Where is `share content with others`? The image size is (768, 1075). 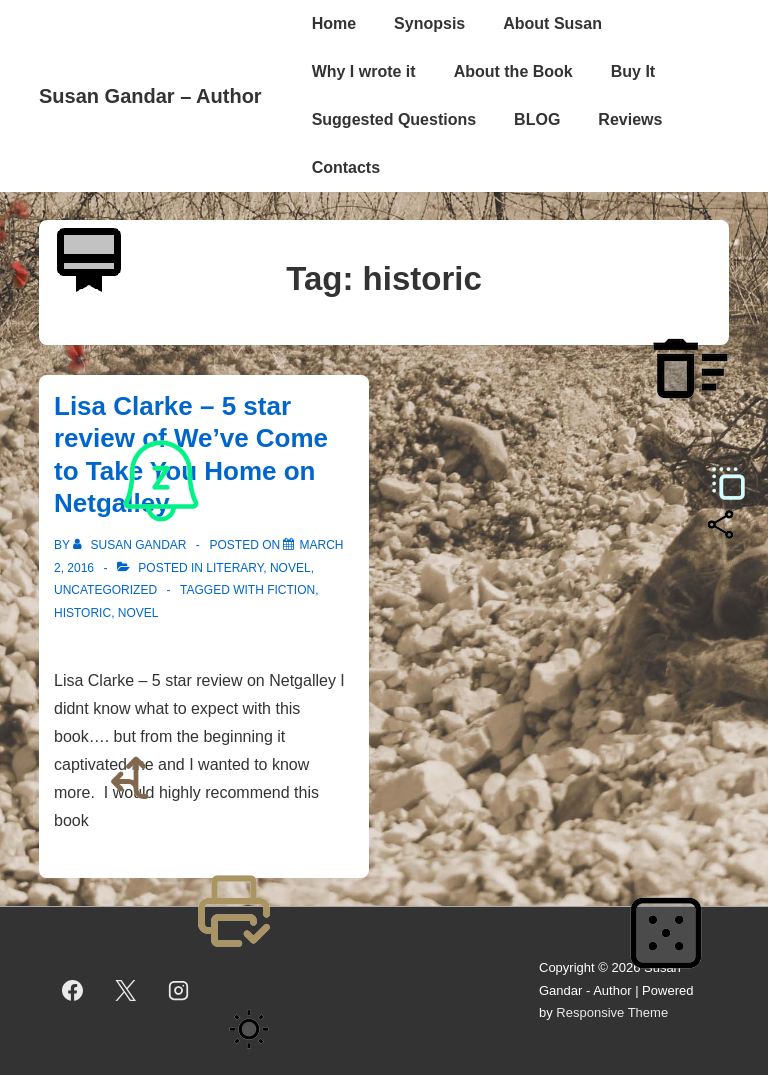 share content with others is located at coordinates (720, 524).